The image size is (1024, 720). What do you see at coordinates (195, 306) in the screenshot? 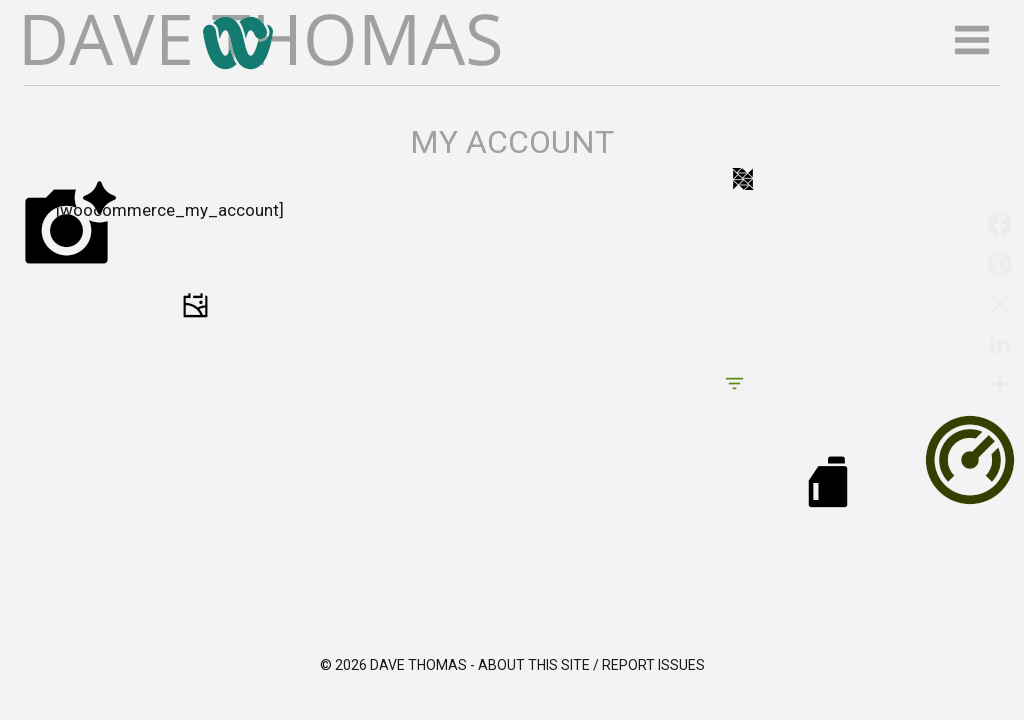
I see `view photo gallery` at bounding box center [195, 306].